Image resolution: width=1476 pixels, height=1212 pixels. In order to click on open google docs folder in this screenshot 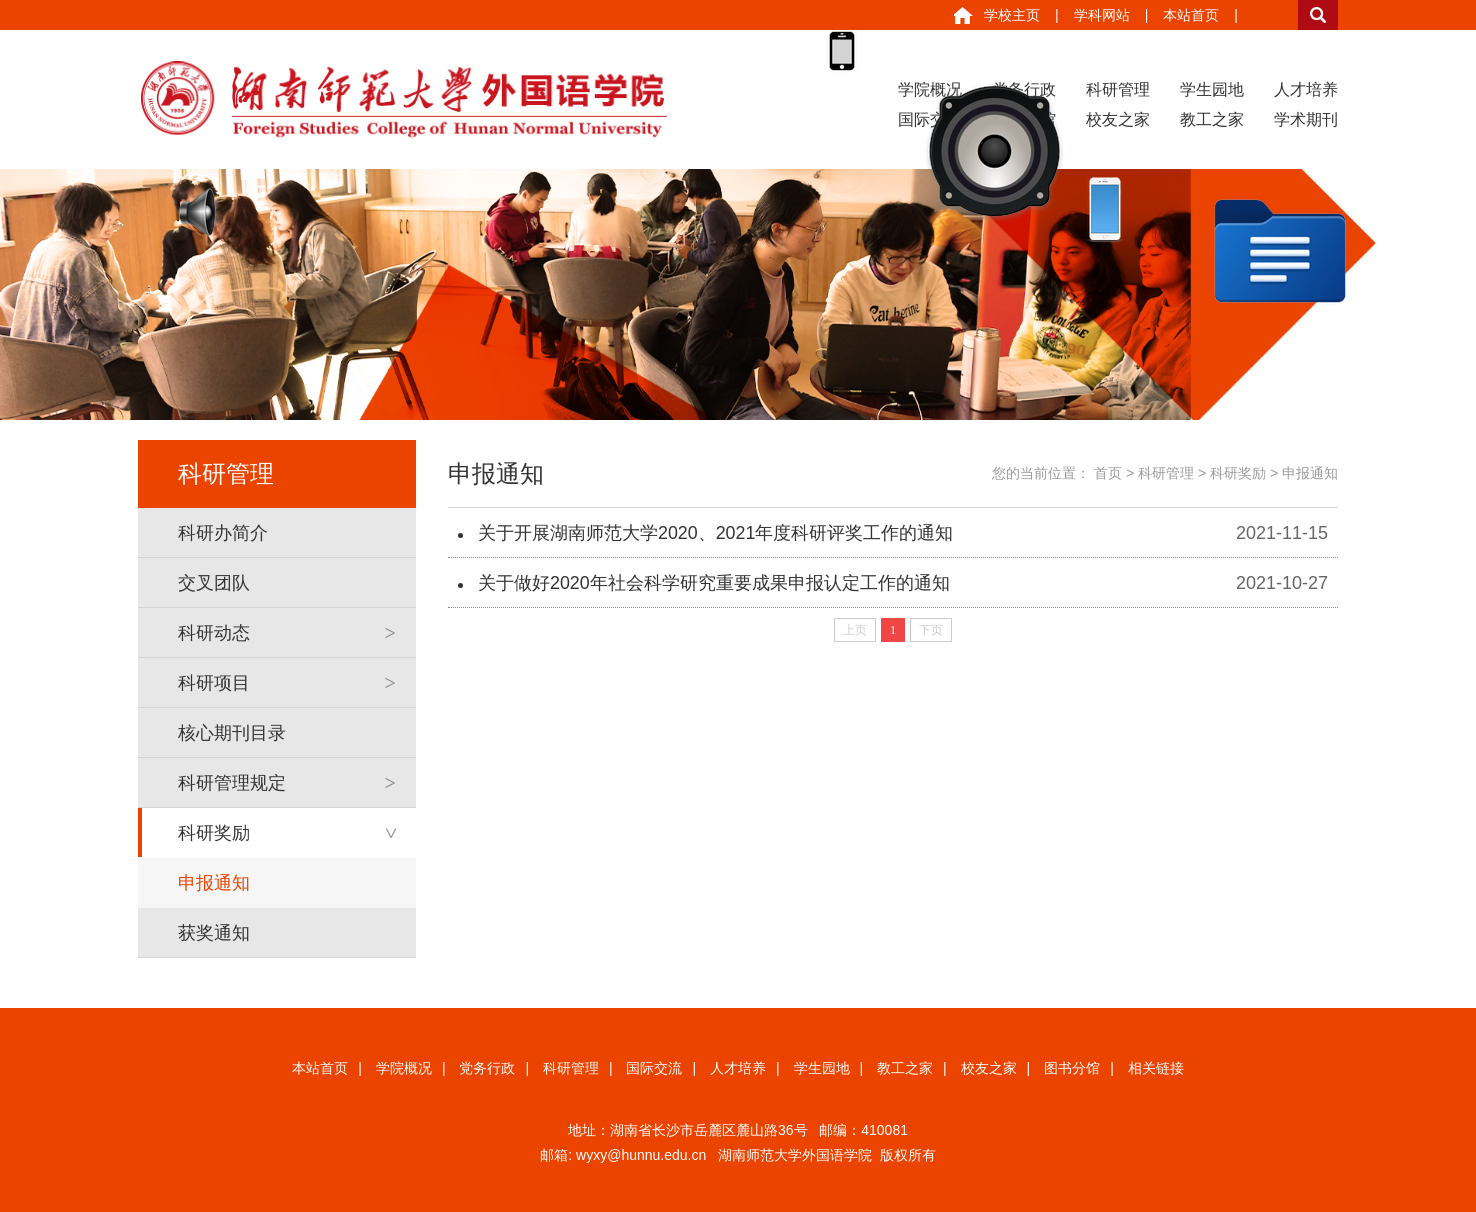, I will do `click(1279, 254)`.